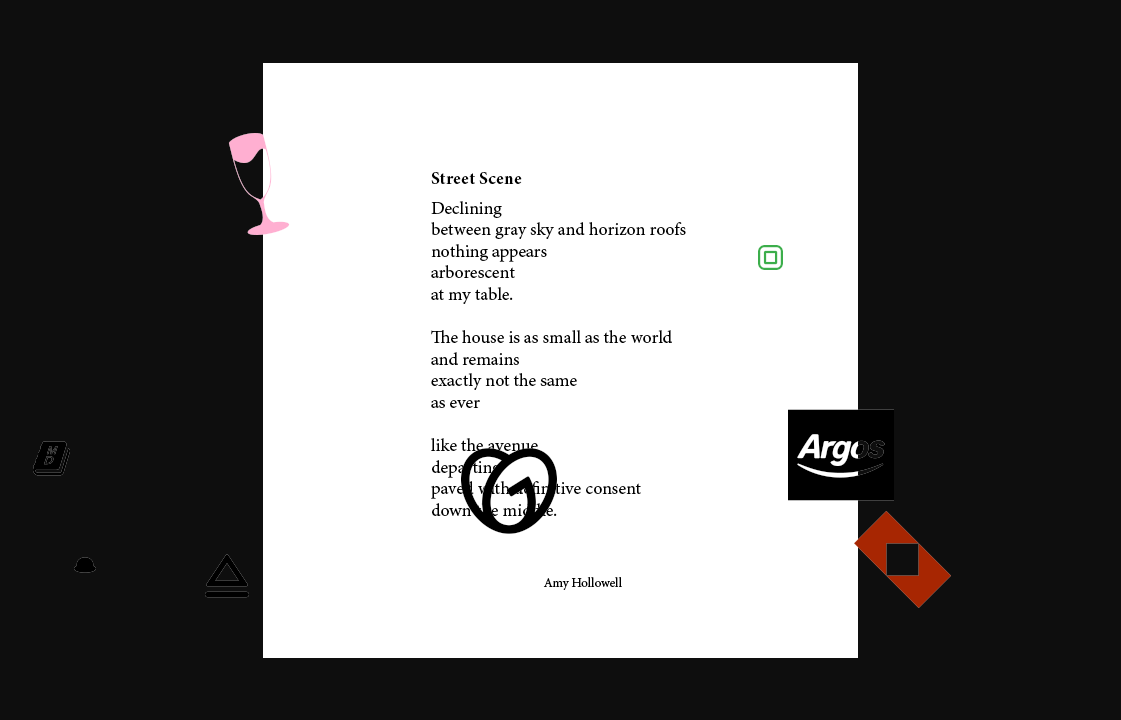 The height and width of the screenshot is (720, 1121). Describe the element at coordinates (770, 257) in the screenshot. I see `open the smoothcomp app` at that location.